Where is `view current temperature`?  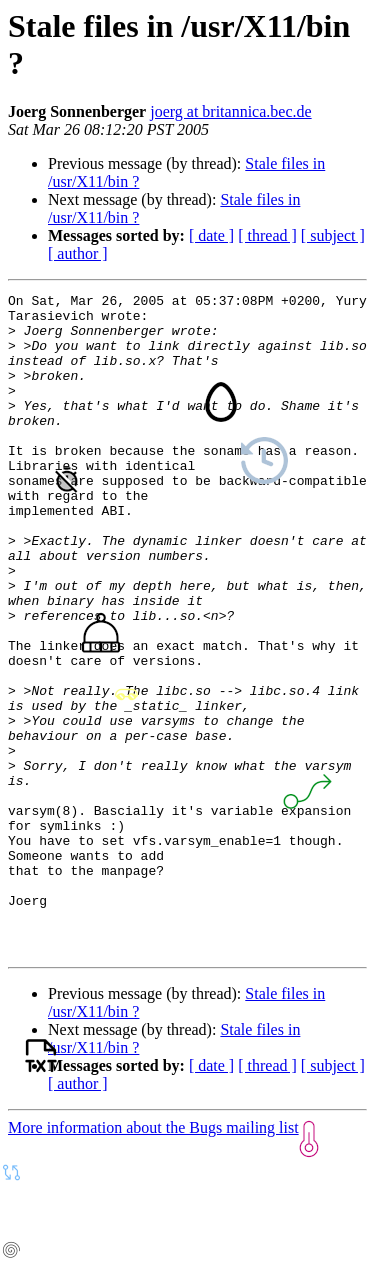
view current temperature is located at coordinates (309, 1139).